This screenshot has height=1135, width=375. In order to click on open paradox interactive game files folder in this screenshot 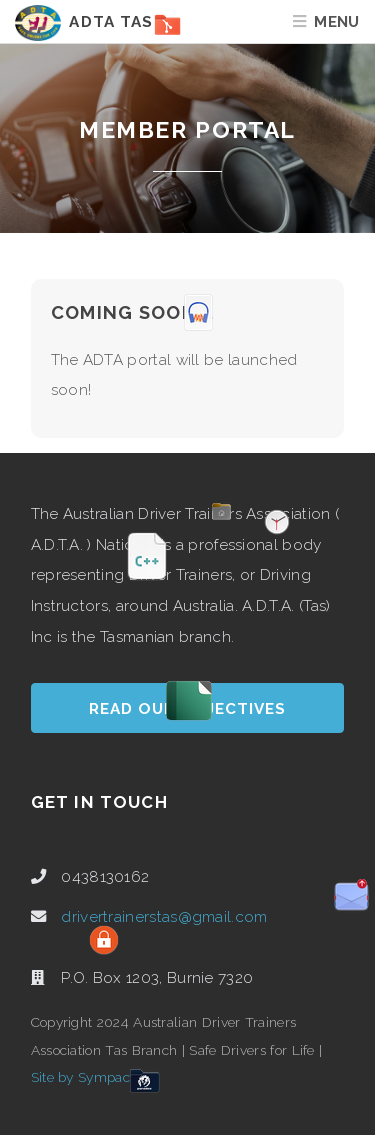, I will do `click(144, 1081)`.